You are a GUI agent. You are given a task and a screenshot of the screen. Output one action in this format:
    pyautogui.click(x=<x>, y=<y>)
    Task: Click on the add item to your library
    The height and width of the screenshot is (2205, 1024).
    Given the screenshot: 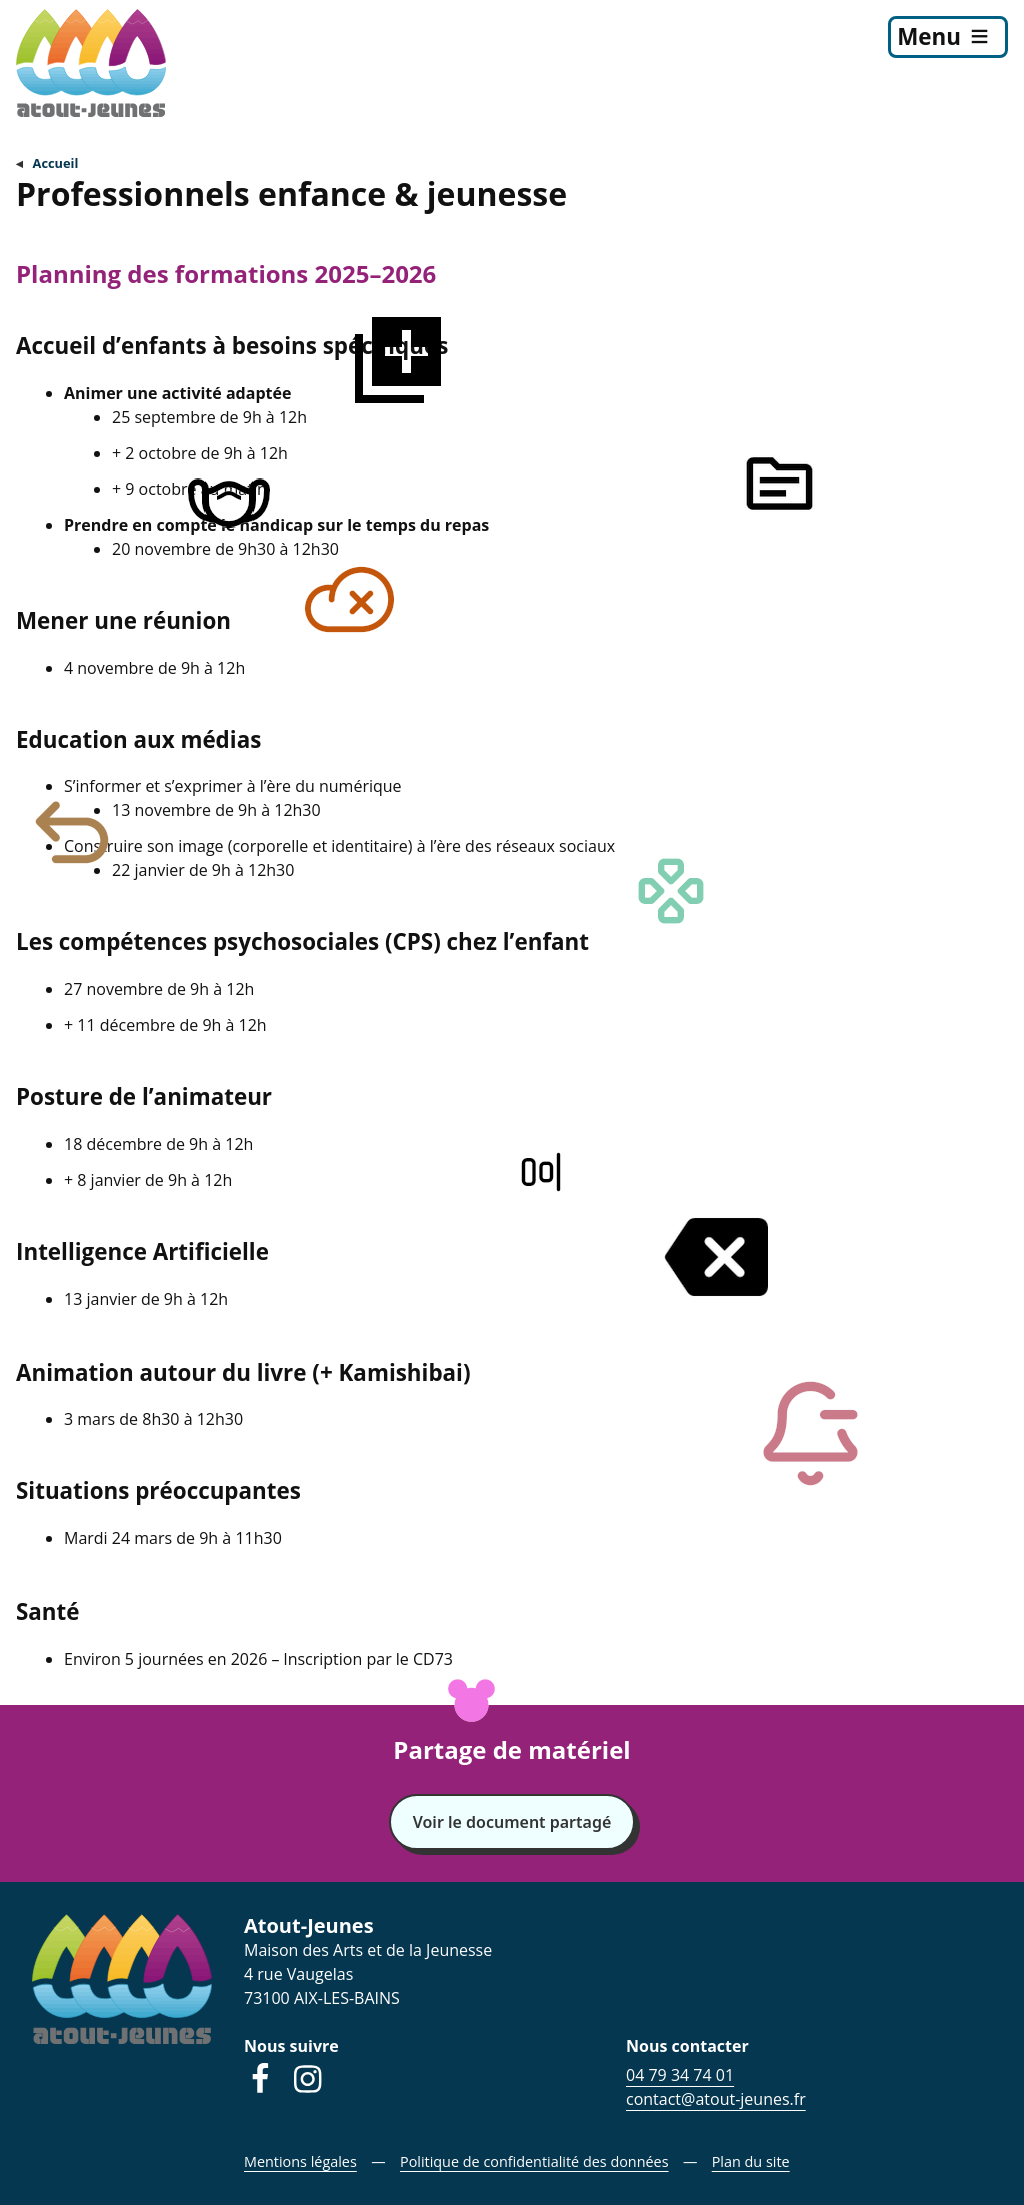 What is the action you would take?
    pyautogui.click(x=398, y=360)
    